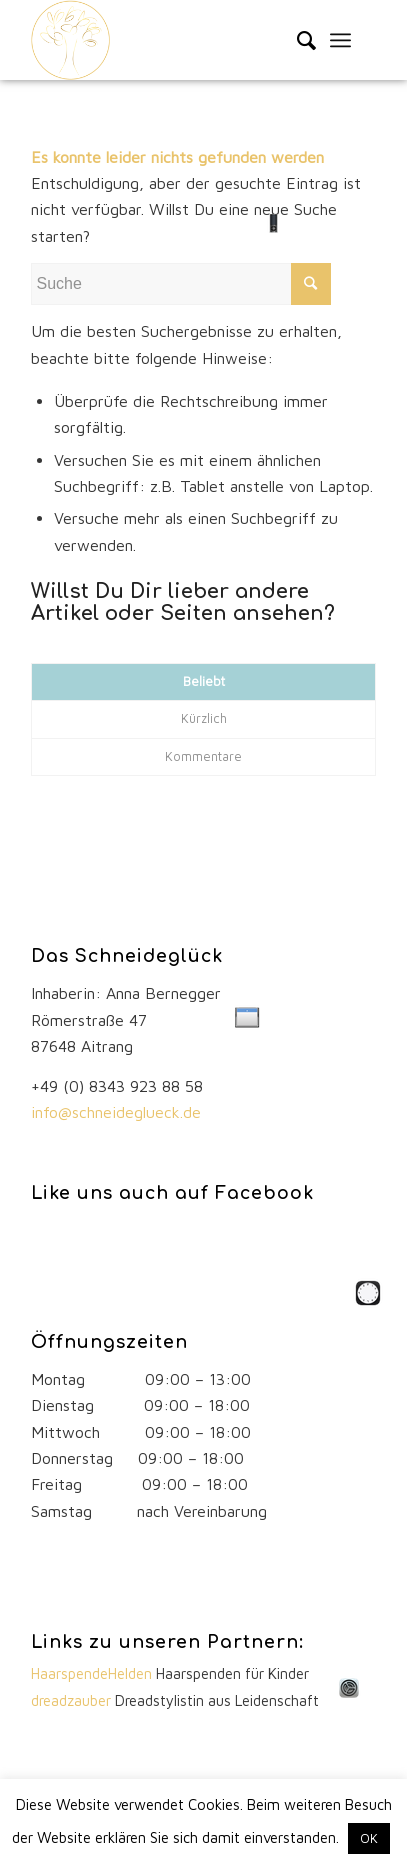 The width and height of the screenshot is (407, 1871). What do you see at coordinates (368, 1293) in the screenshot?
I see `open the clock app` at bounding box center [368, 1293].